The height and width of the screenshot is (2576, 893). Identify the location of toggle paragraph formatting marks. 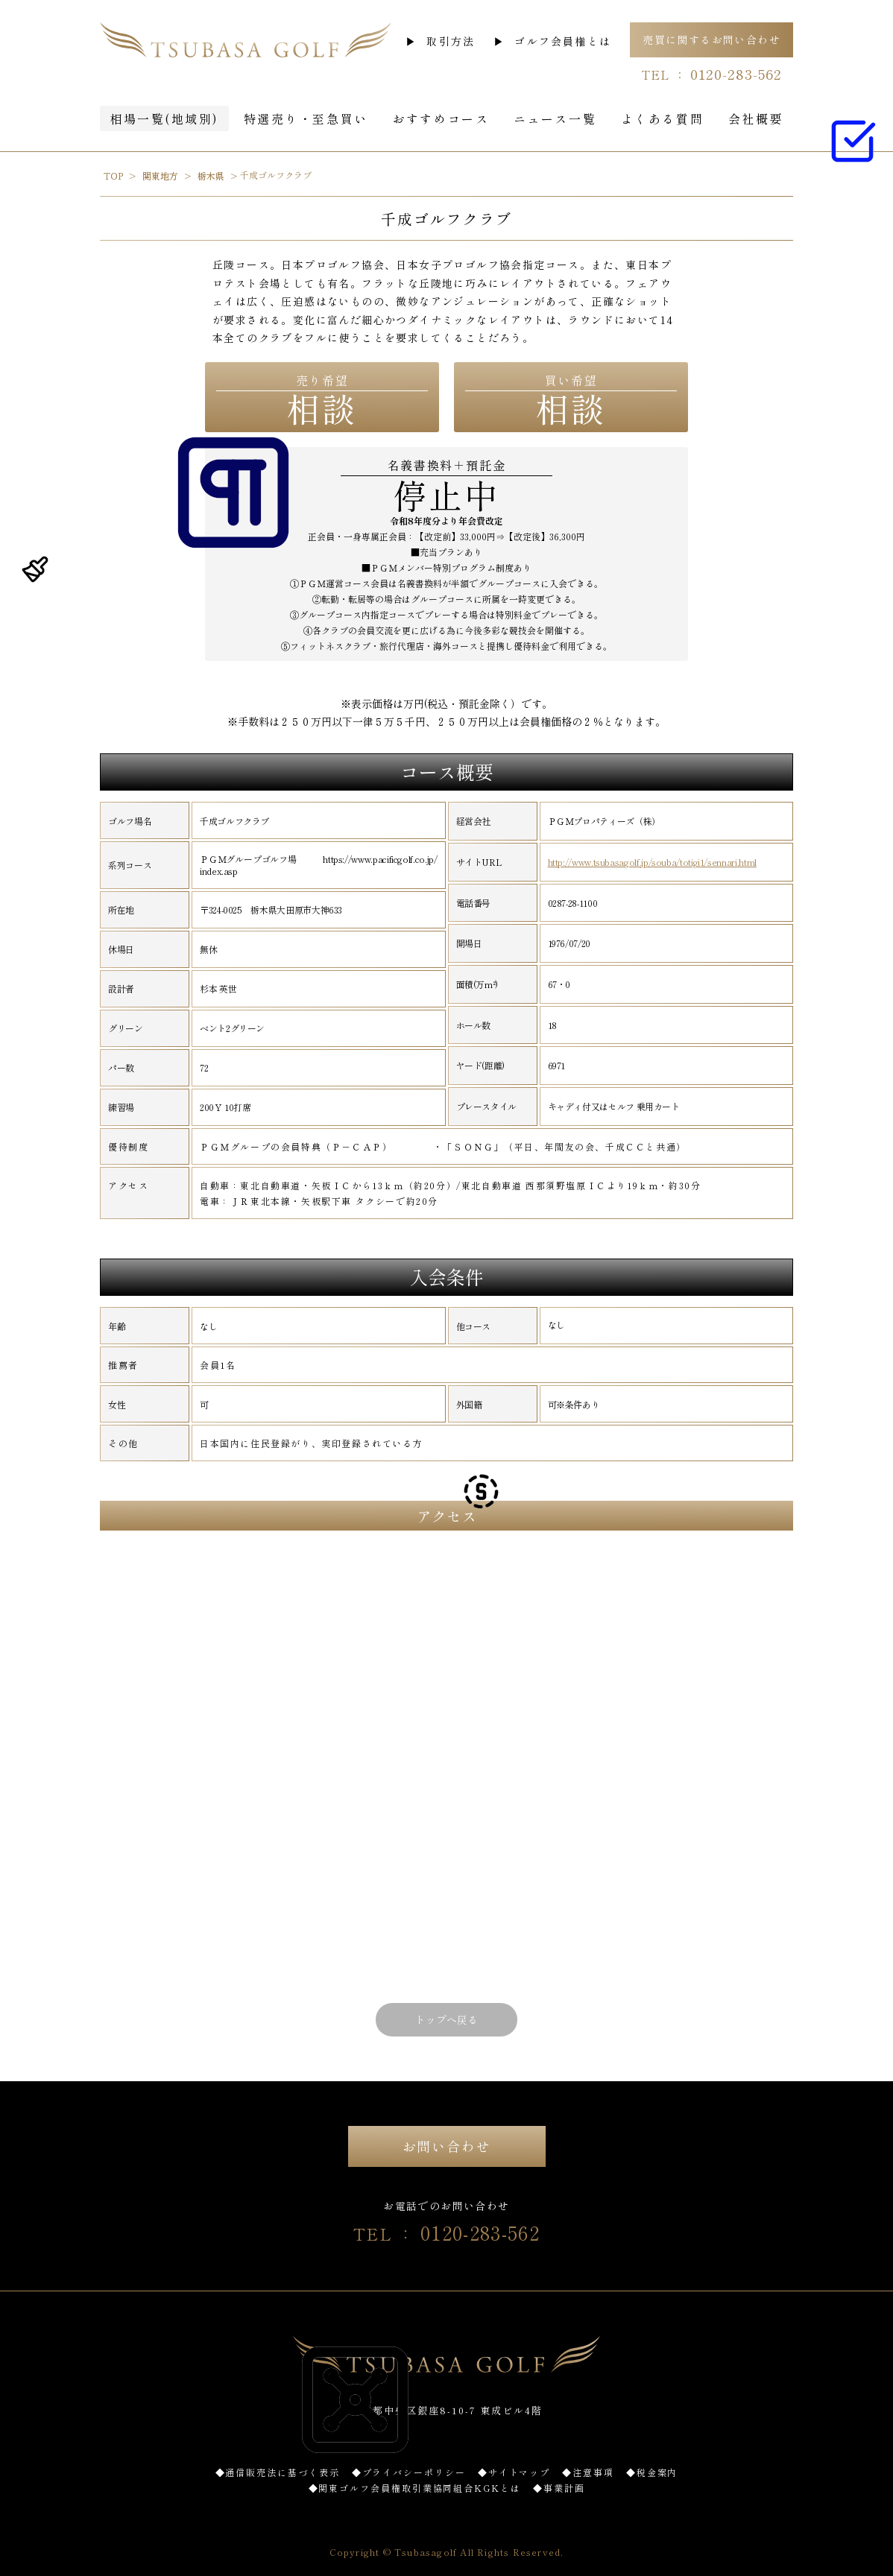
(233, 493).